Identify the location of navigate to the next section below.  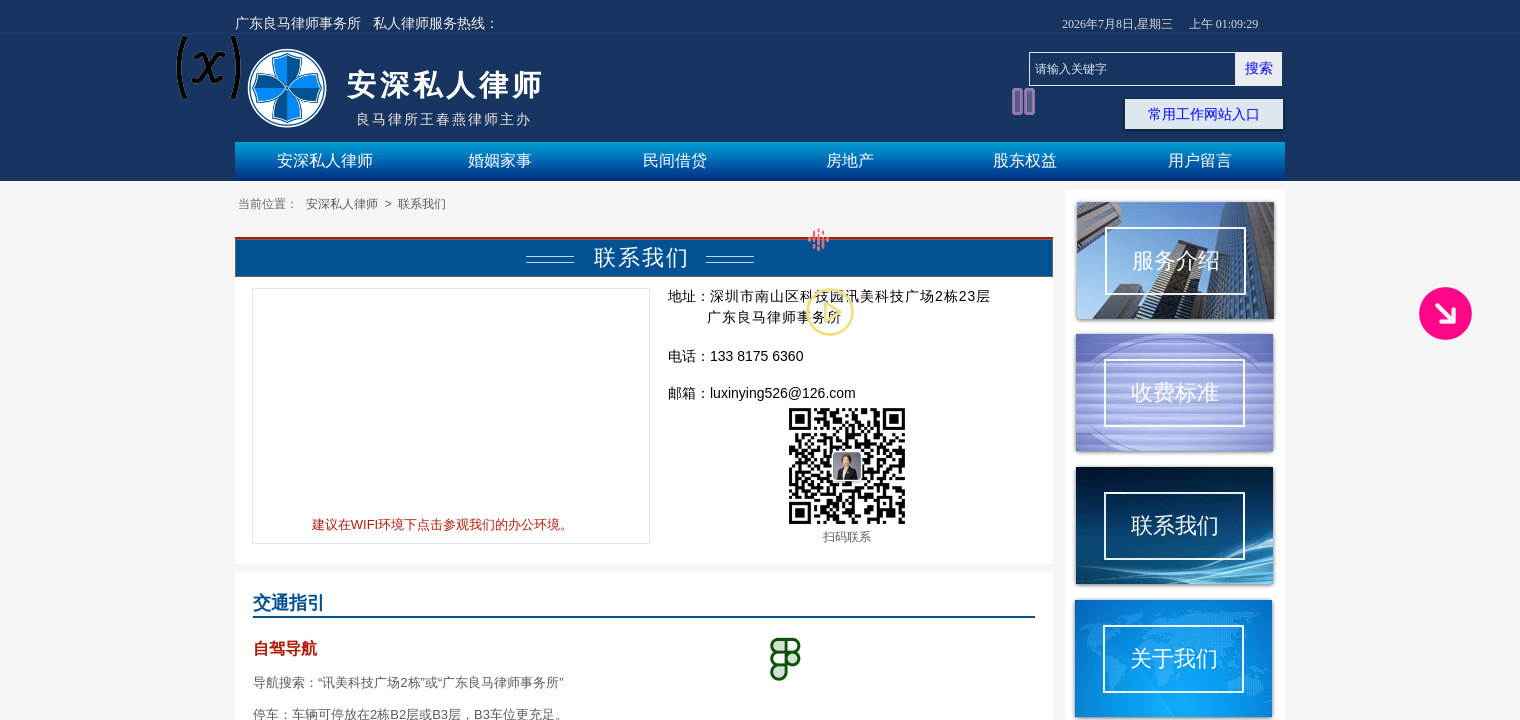
(1445, 313).